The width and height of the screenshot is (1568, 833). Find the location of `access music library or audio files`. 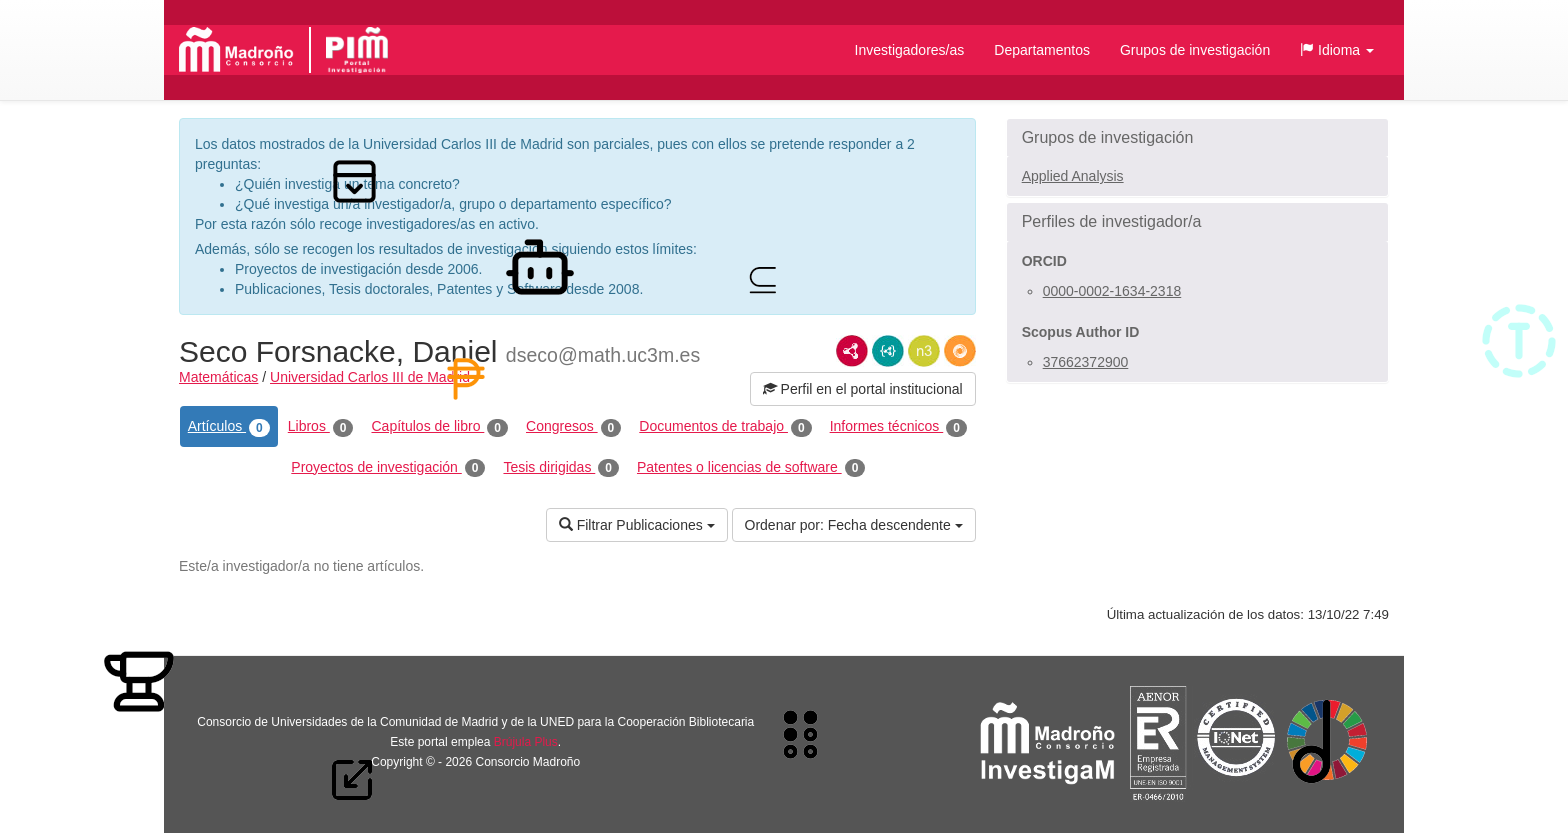

access music library or audio files is located at coordinates (1311, 741).